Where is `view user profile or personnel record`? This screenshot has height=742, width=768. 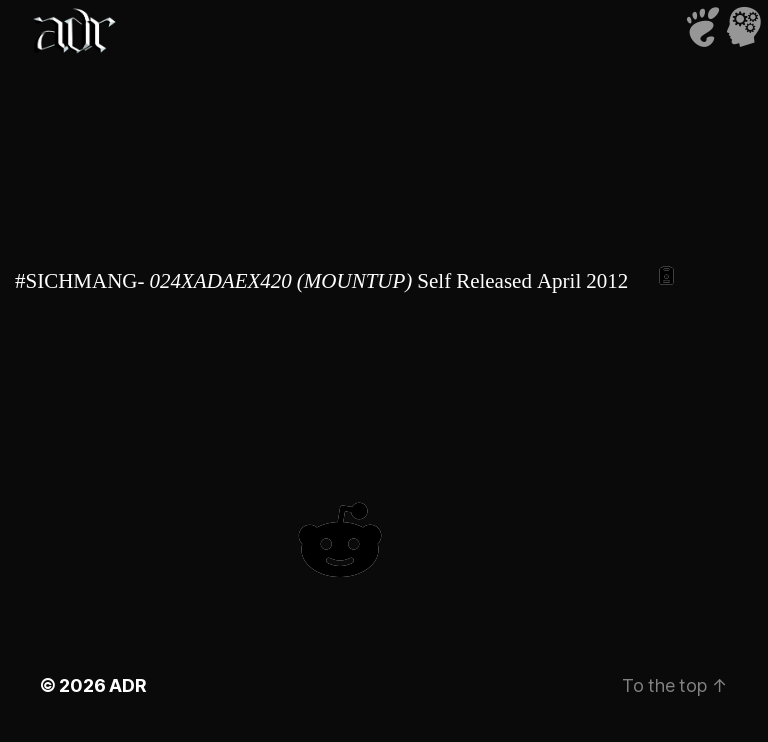 view user profile or personnel record is located at coordinates (666, 275).